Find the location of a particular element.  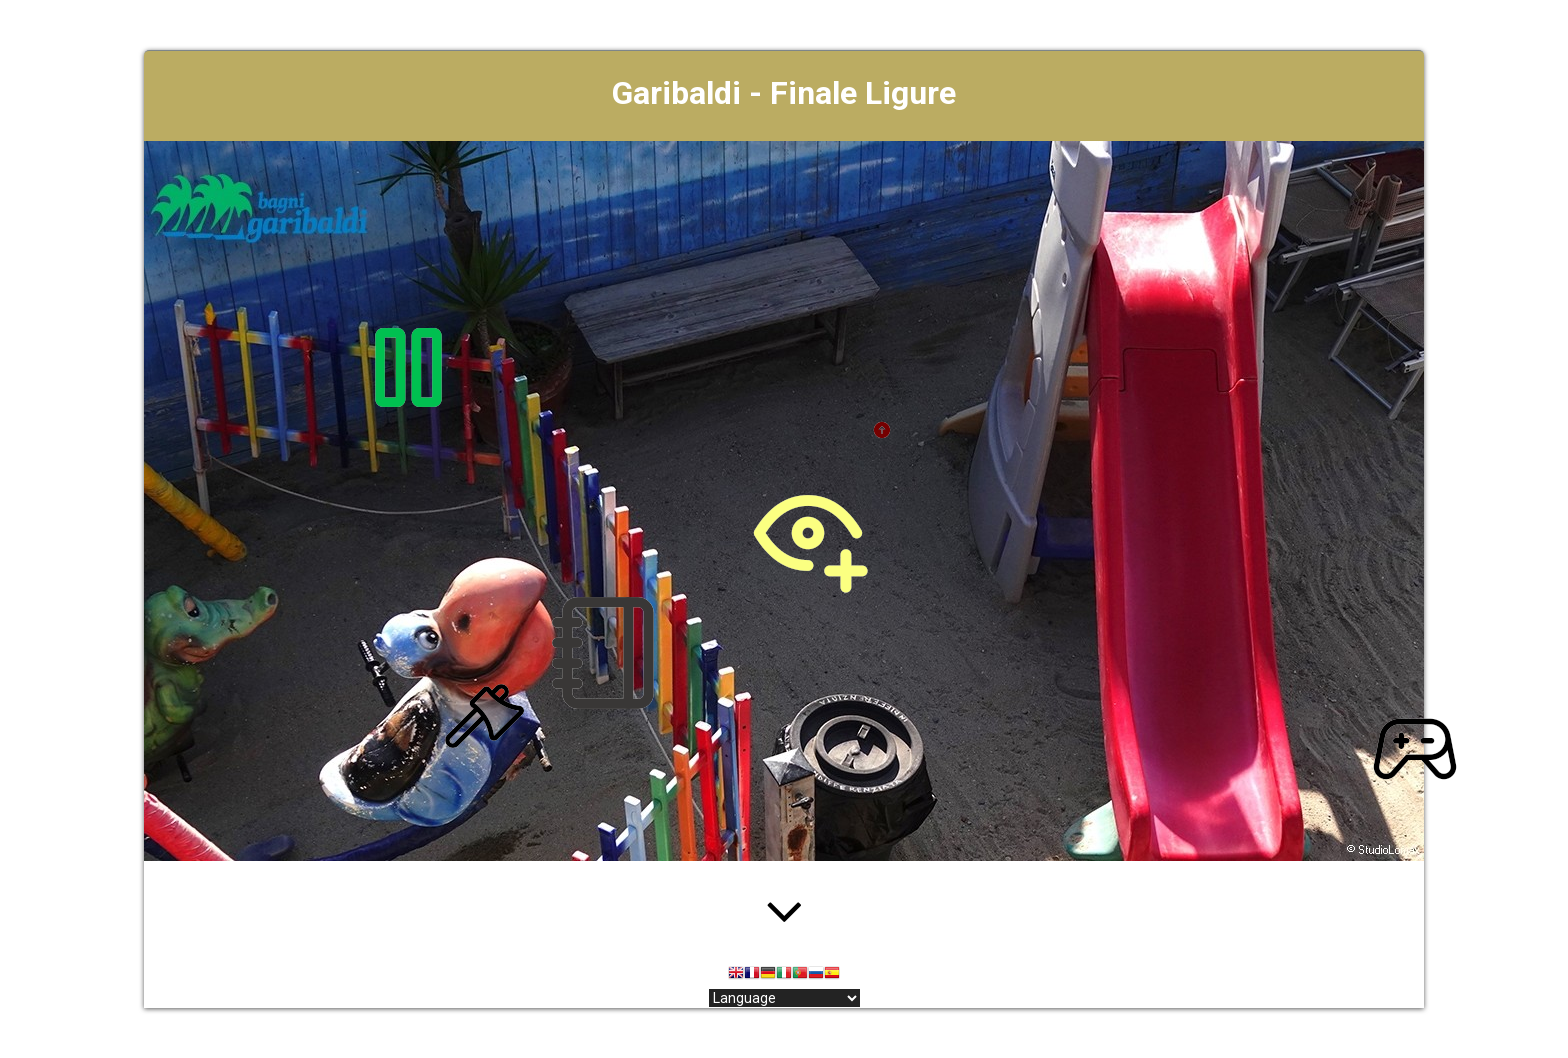

switch to column view layout is located at coordinates (408, 367).